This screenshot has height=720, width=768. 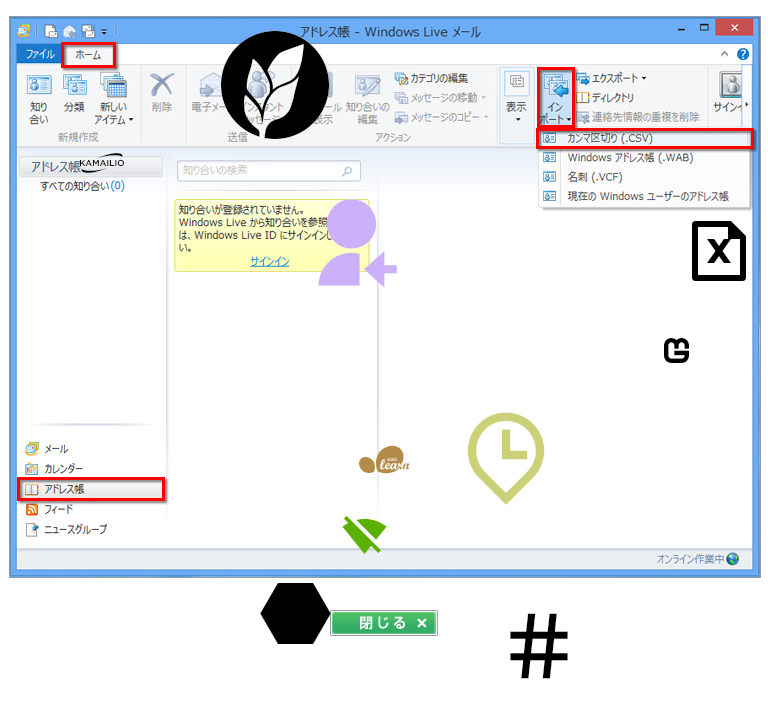 What do you see at coordinates (275, 85) in the screenshot?
I see `rye package manager logo` at bounding box center [275, 85].